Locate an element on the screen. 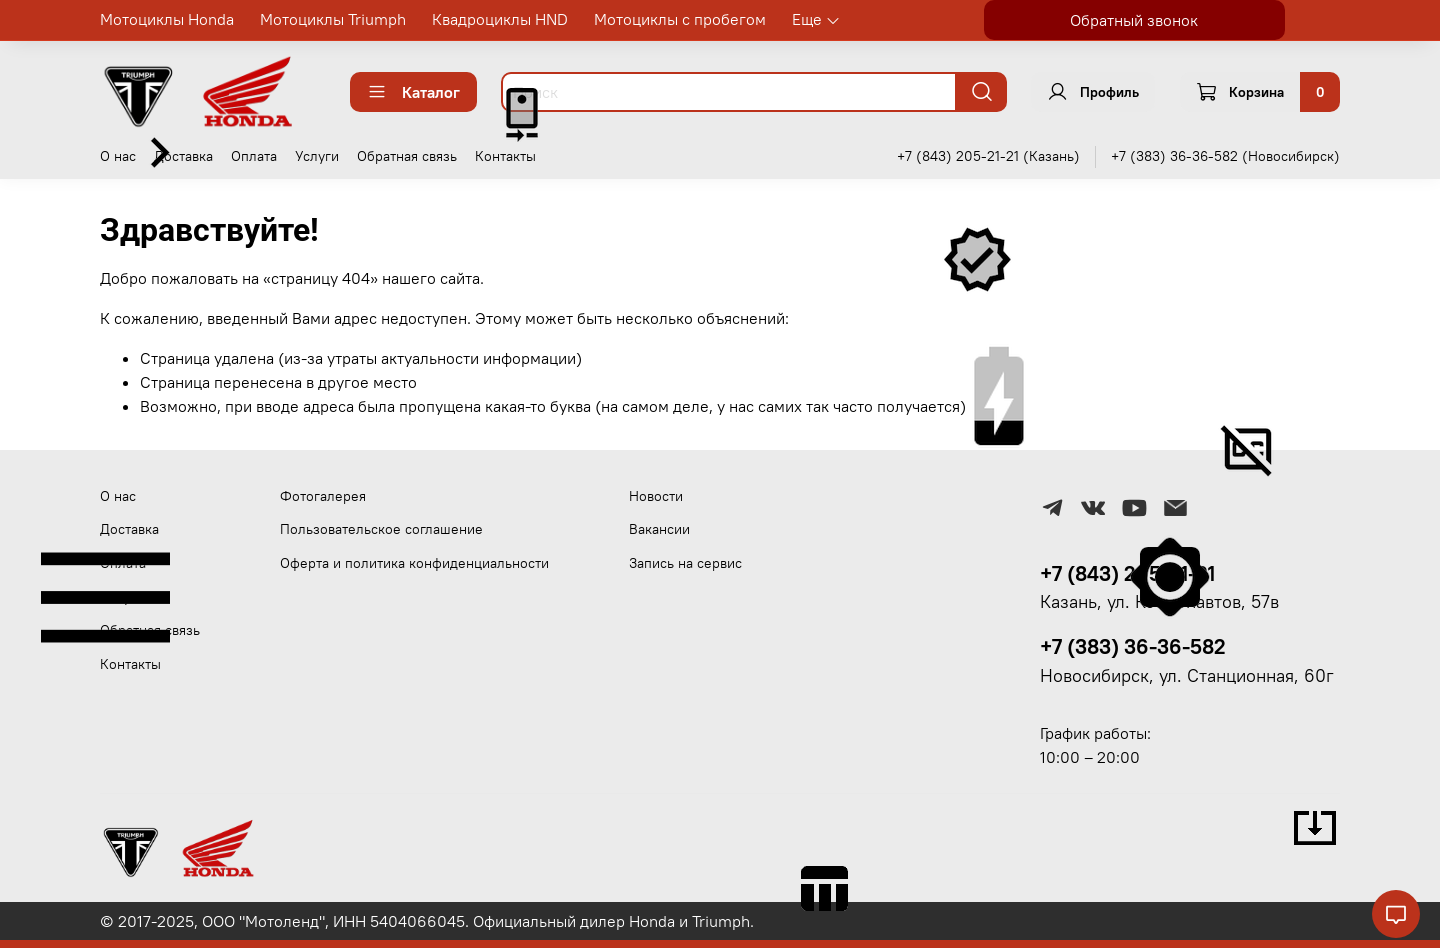  switch to rear camera is located at coordinates (522, 115).